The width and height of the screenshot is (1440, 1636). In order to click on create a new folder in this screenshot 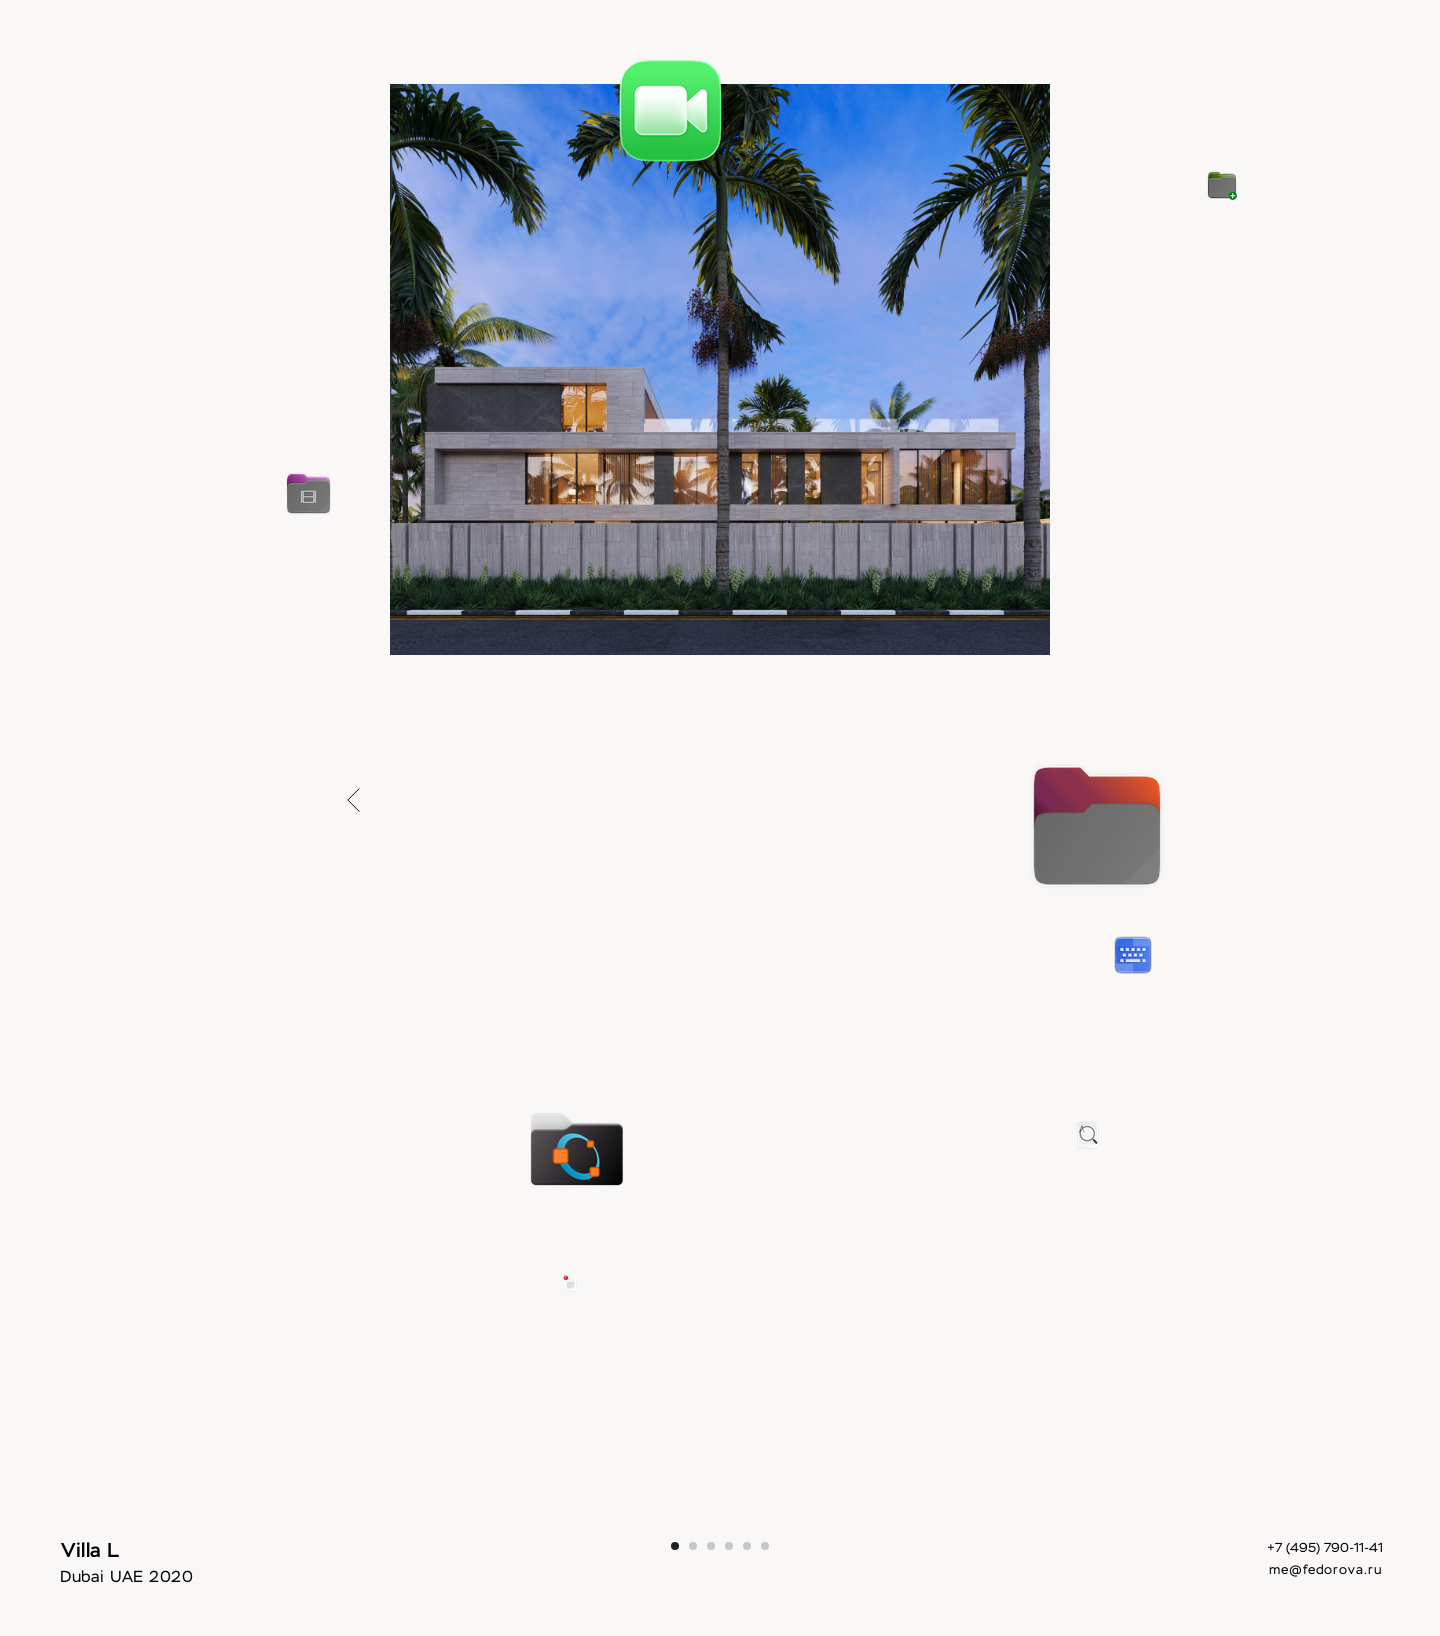, I will do `click(1222, 185)`.